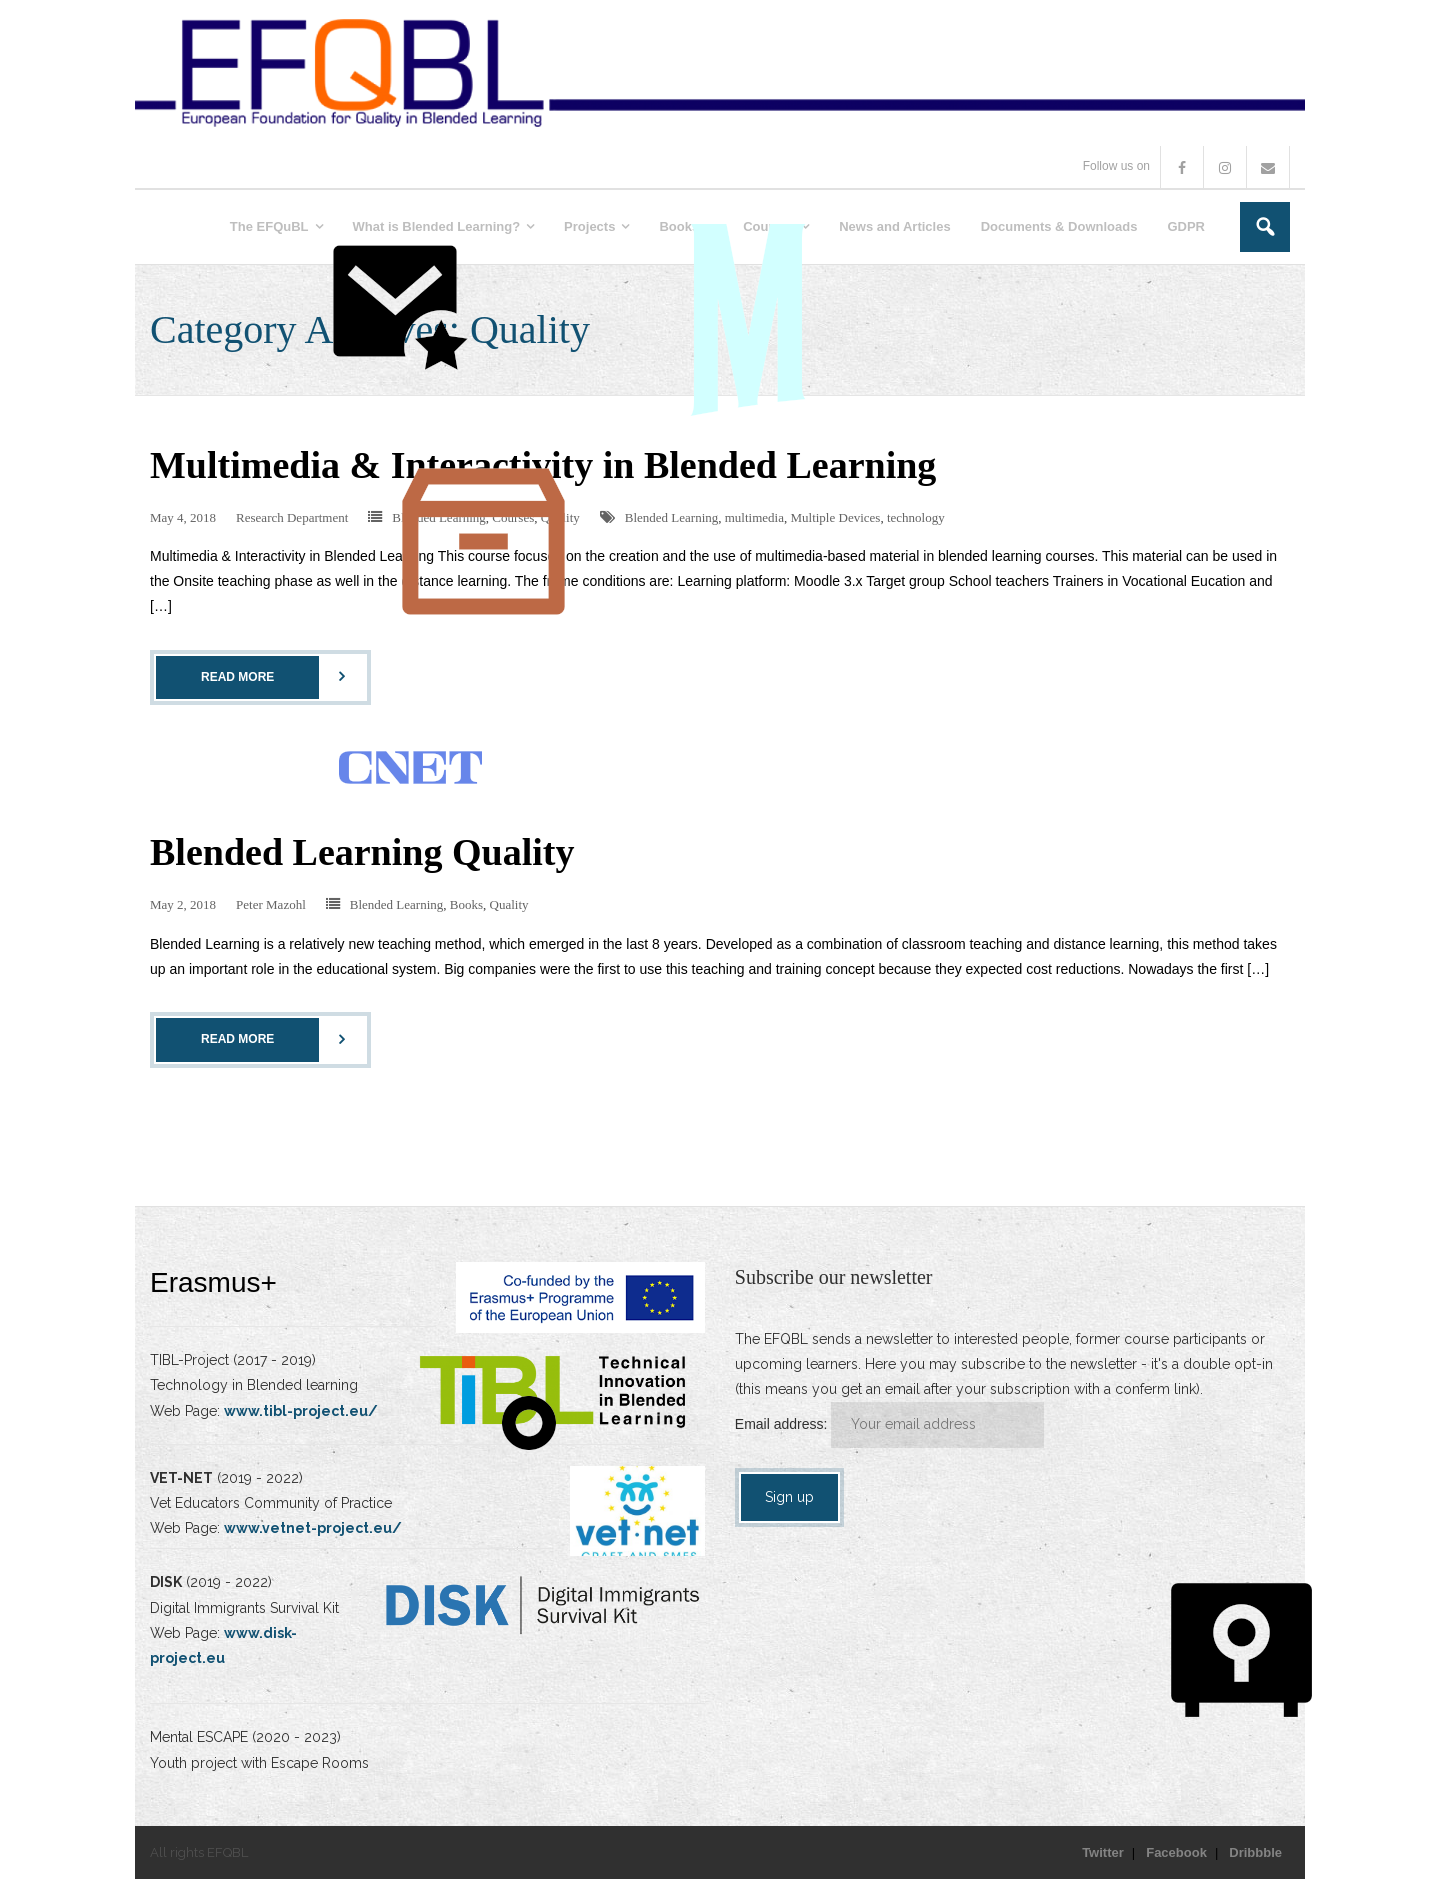 This screenshot has width=1440, height=1879. I want to click on view starred or important emails, so click(395, 301).